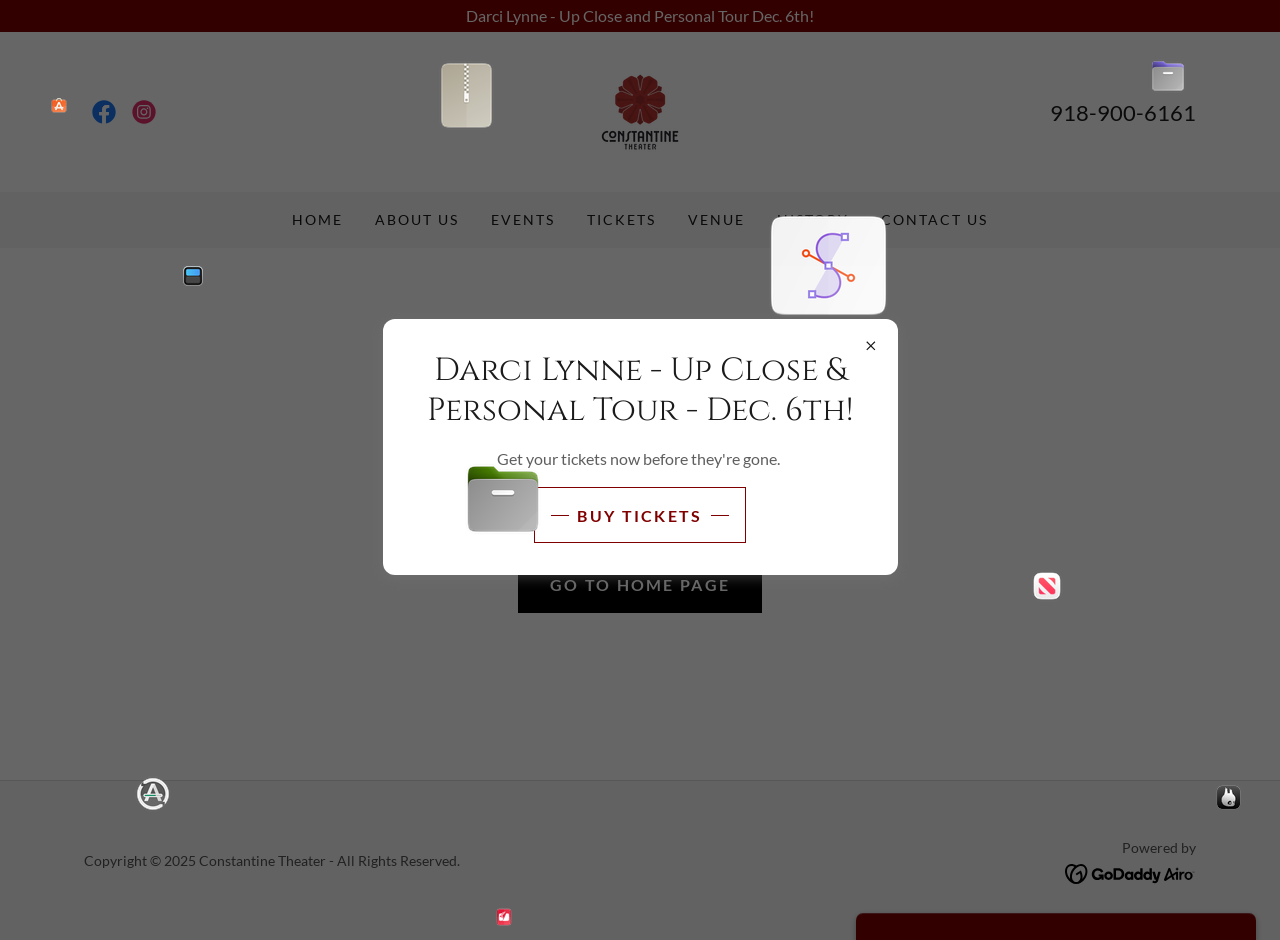 The image size is (1280, 940). Describe the element at coordinates (504, 917) in the screenshot. I see `an eps vector file` at that location.